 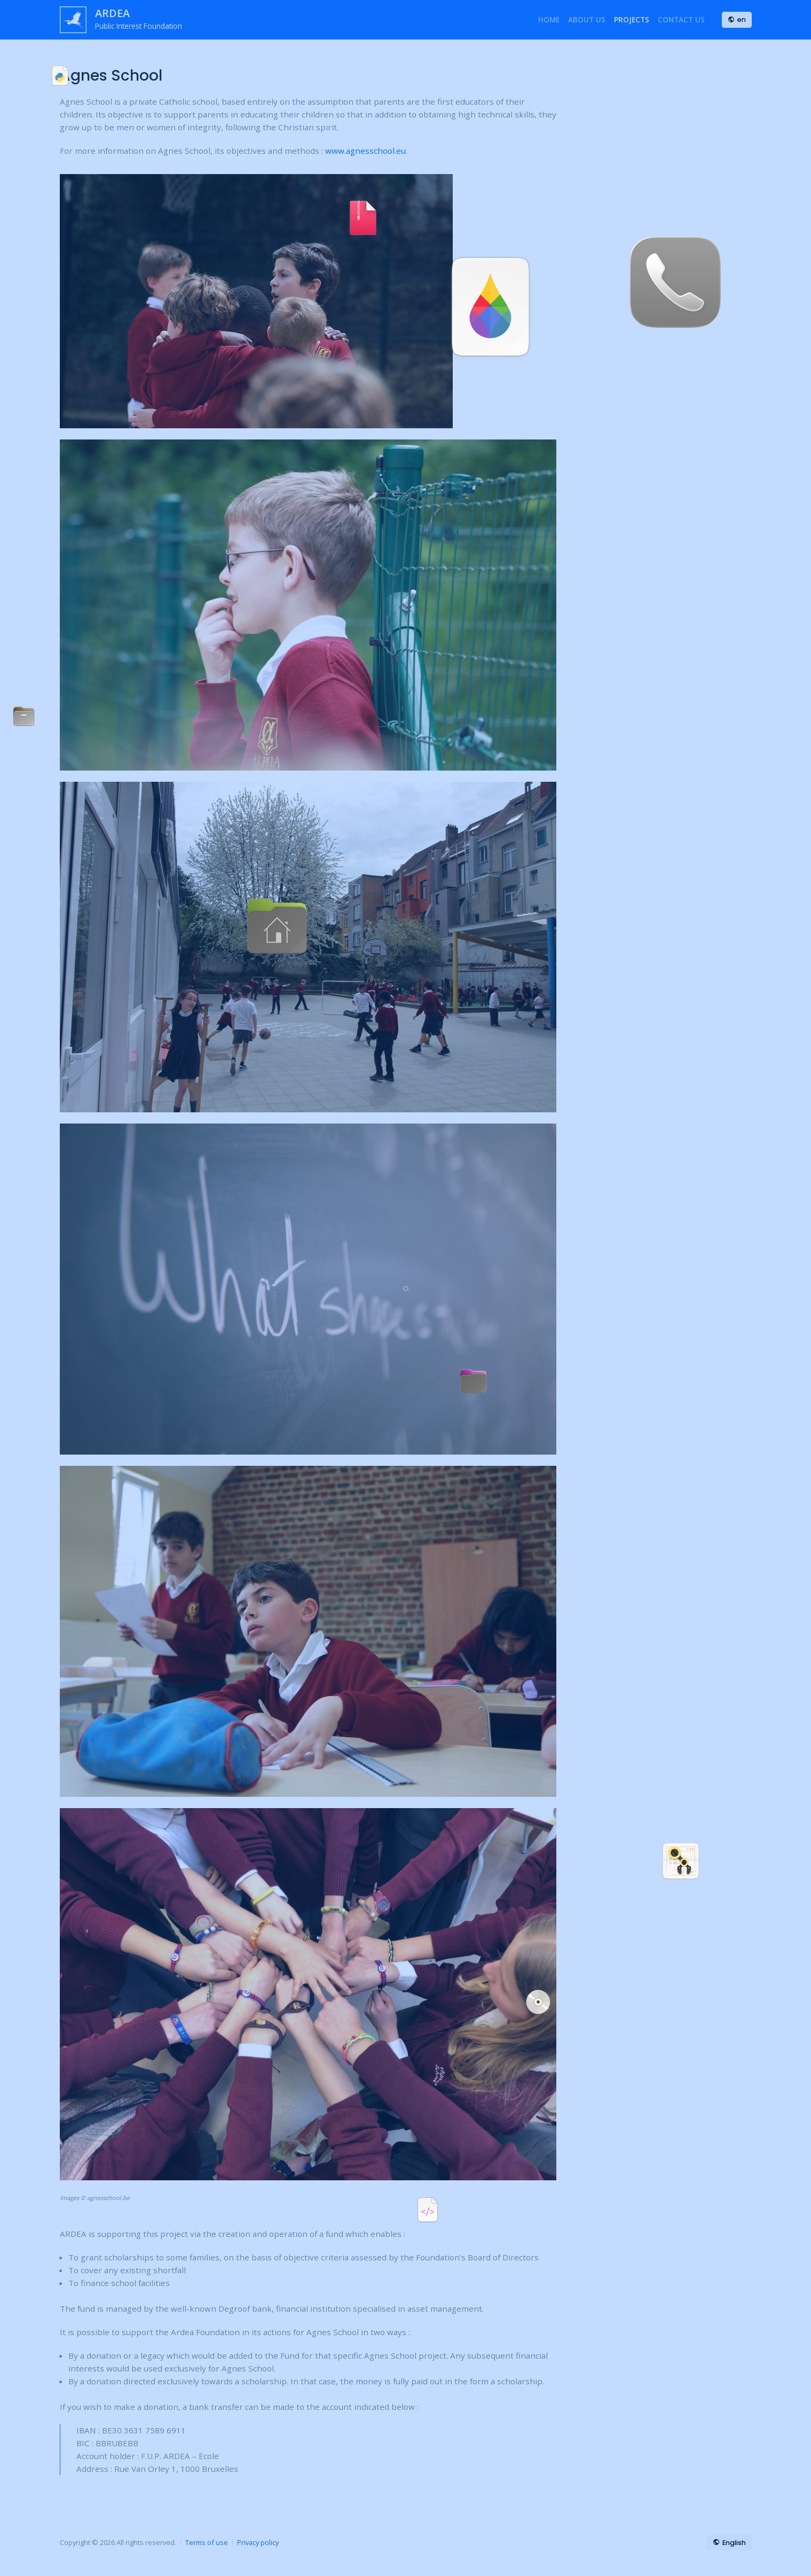 I want to click on open file folder, so click(x=473, y=1381).